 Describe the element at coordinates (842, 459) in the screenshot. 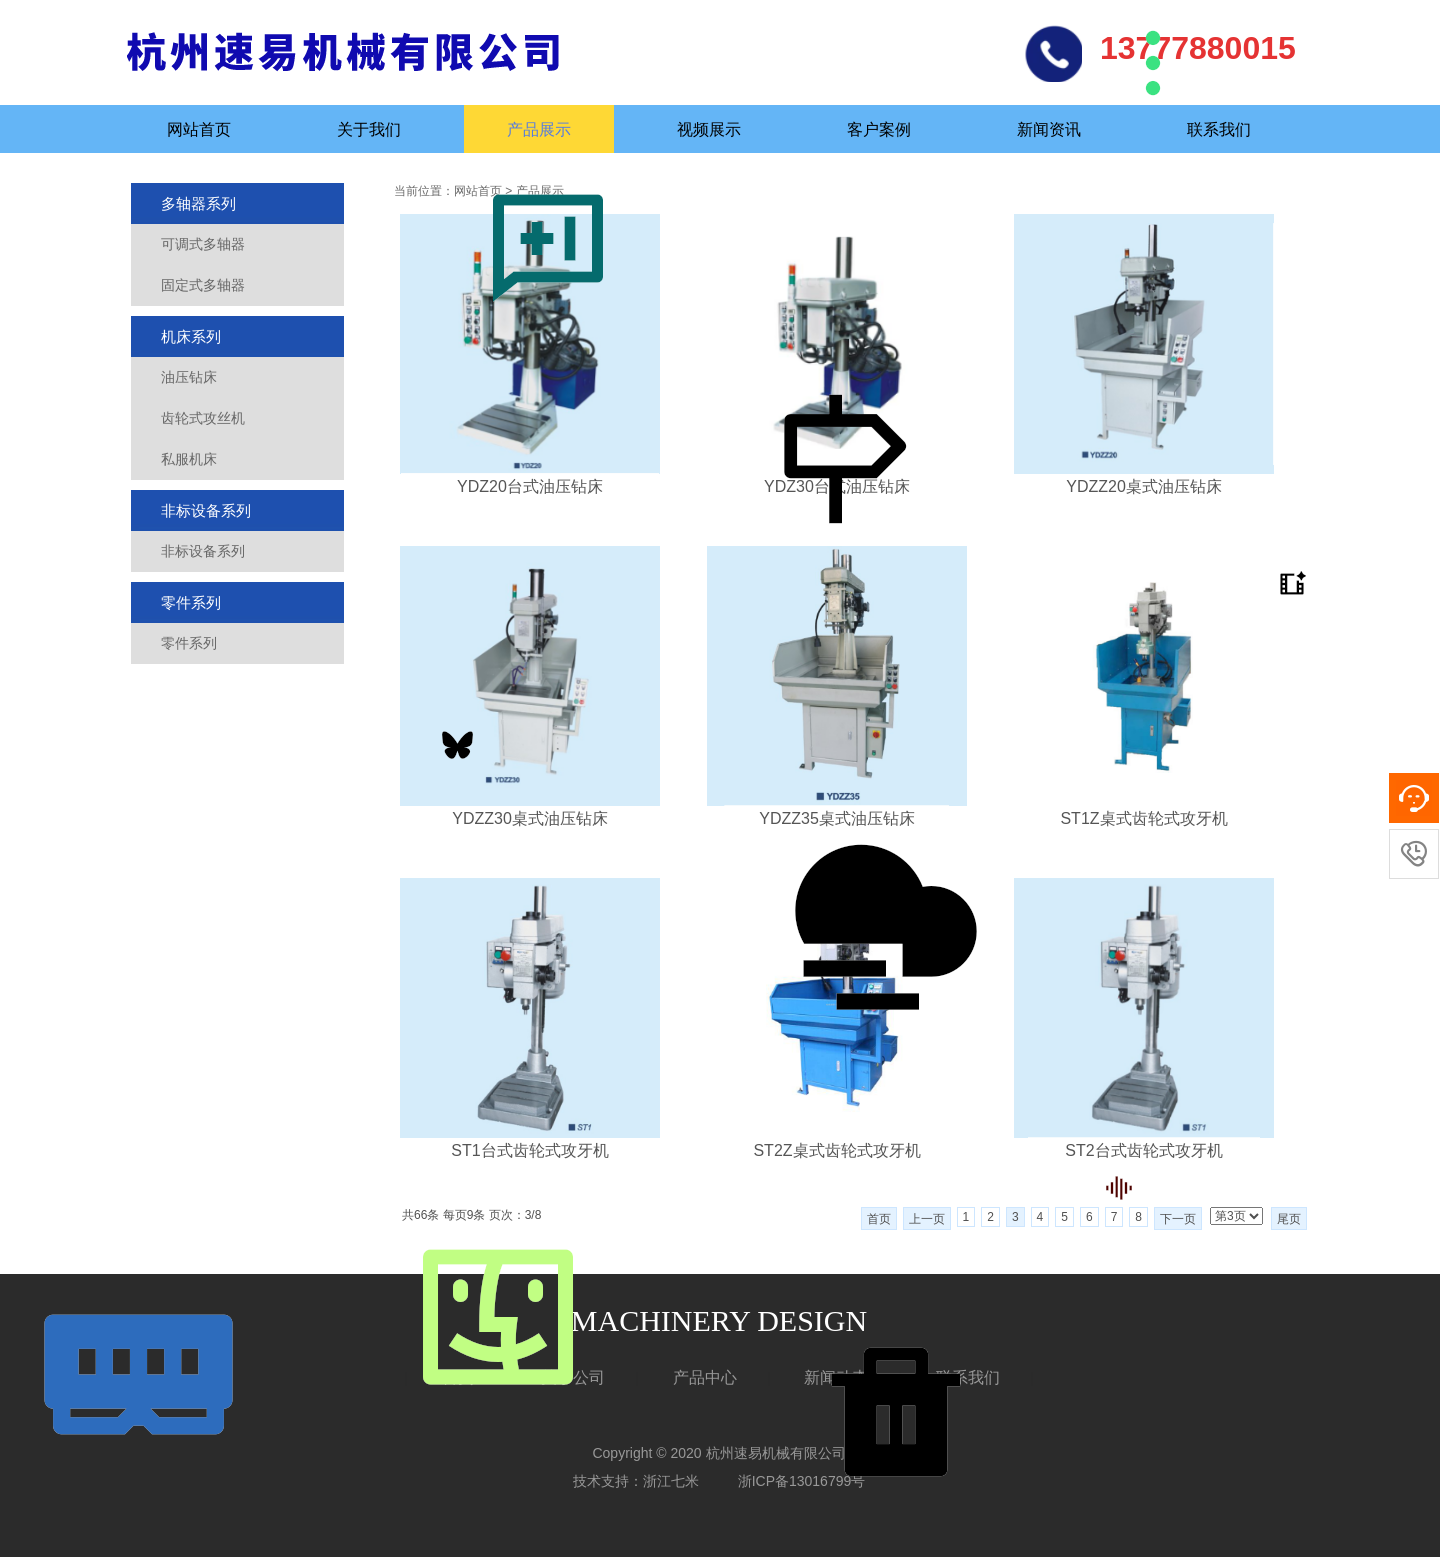

I see `get directions or navigate to a destination` at that location.